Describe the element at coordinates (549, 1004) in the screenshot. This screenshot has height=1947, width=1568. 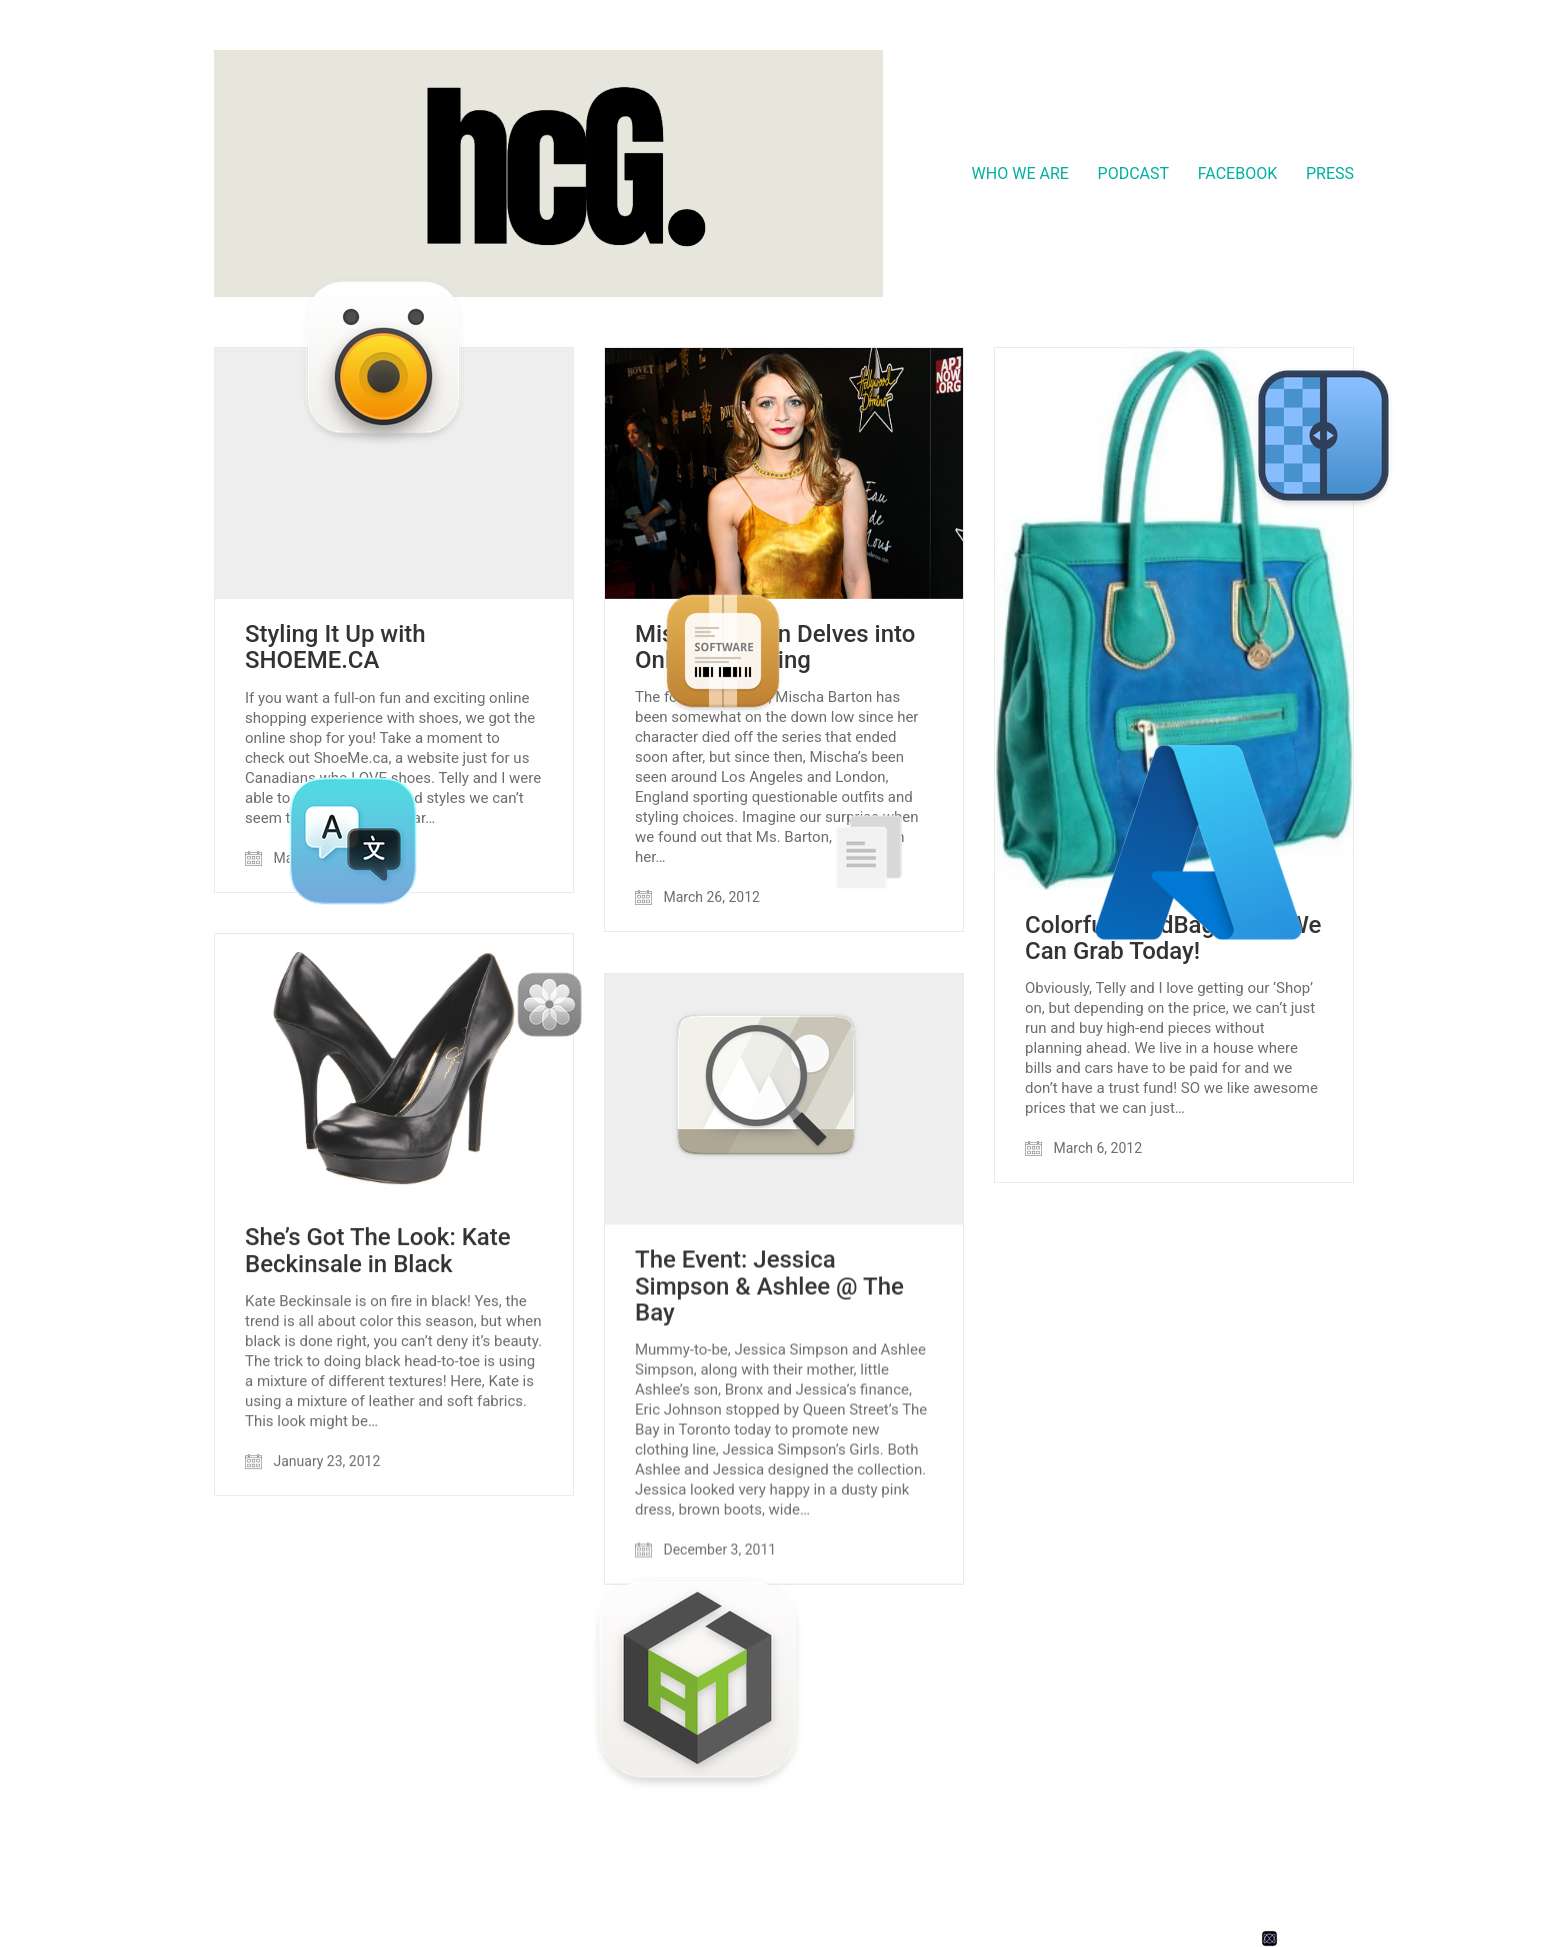
I see `open the photos app` at that location.